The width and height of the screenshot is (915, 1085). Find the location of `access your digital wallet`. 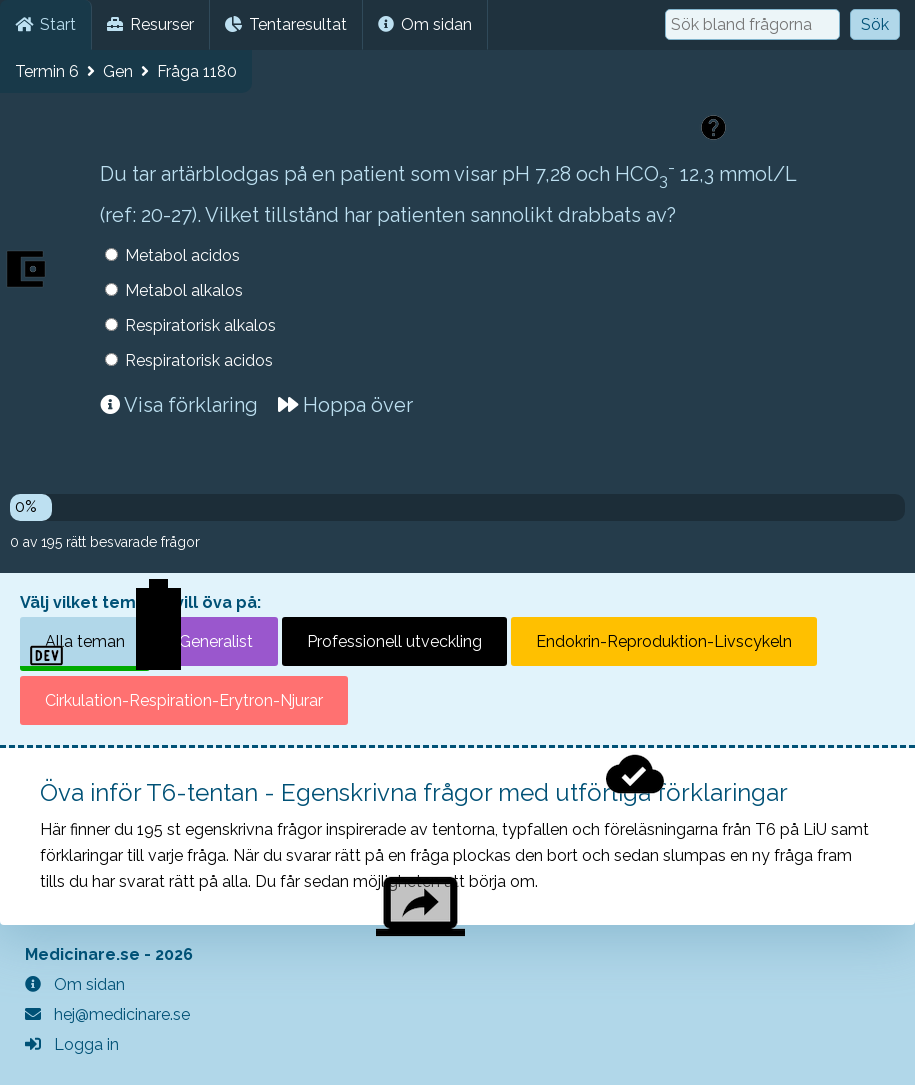

access your digital wallet is located at coordinates (25, 269).